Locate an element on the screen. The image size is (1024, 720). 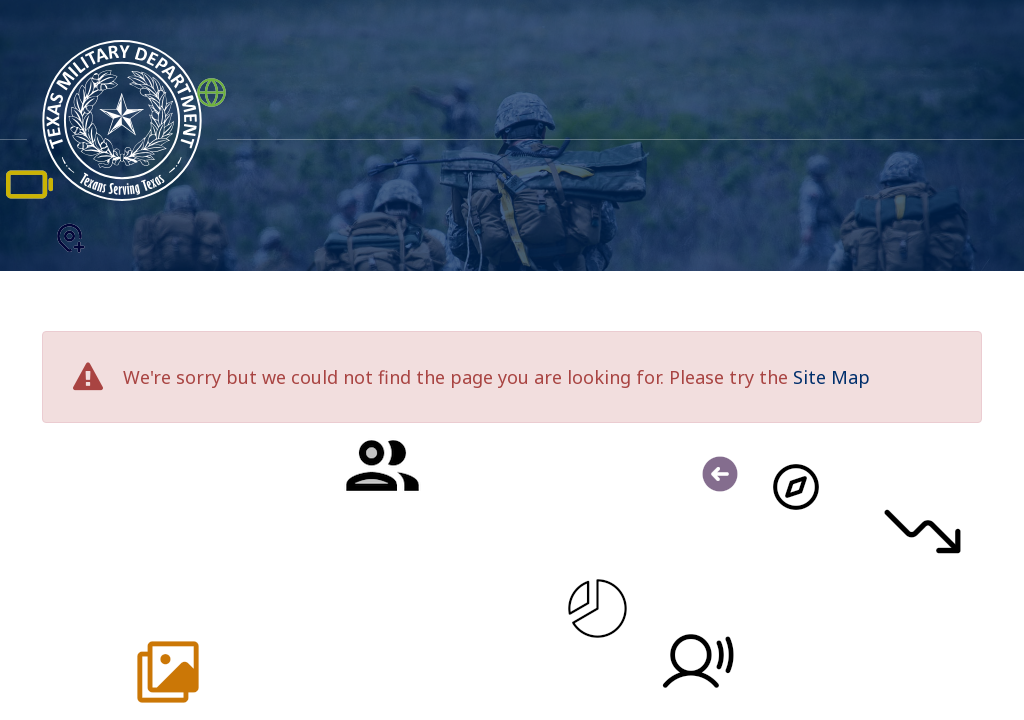
indicates a declining trend or decreasing value is located at coordinates (922, 531).